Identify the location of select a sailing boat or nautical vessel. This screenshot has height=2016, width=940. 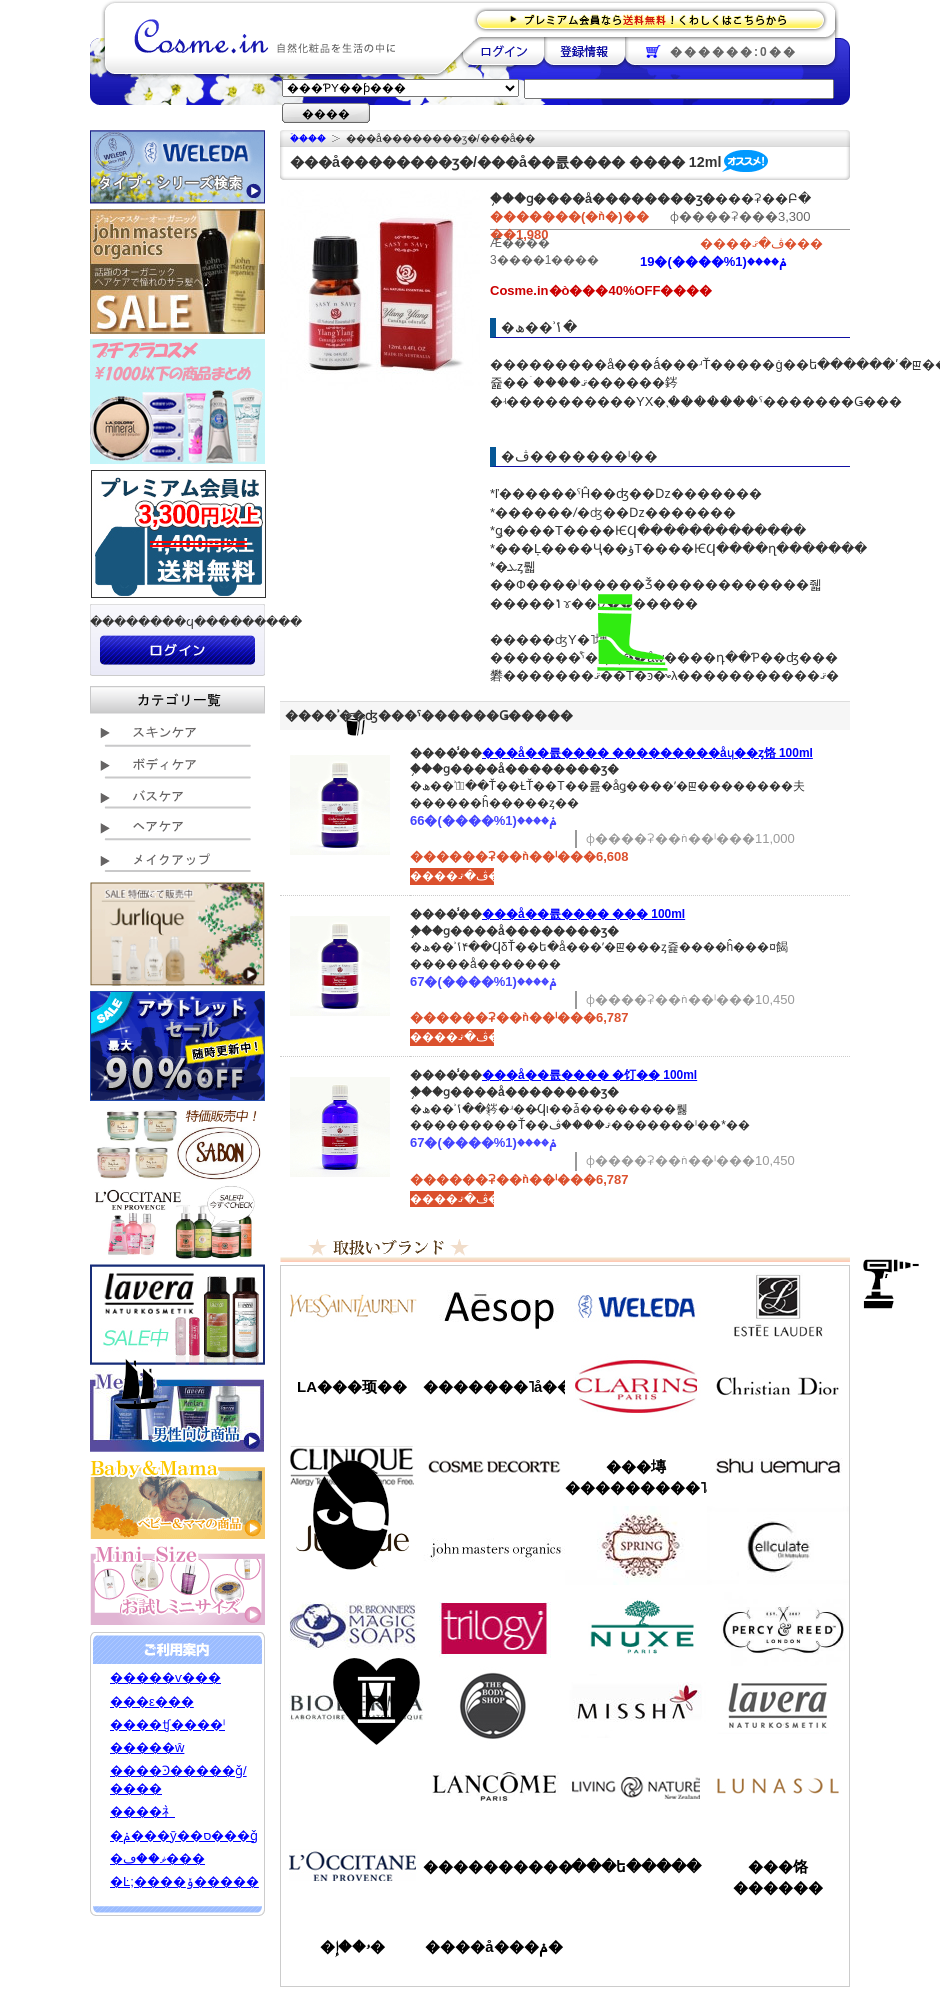
(142, 1384).